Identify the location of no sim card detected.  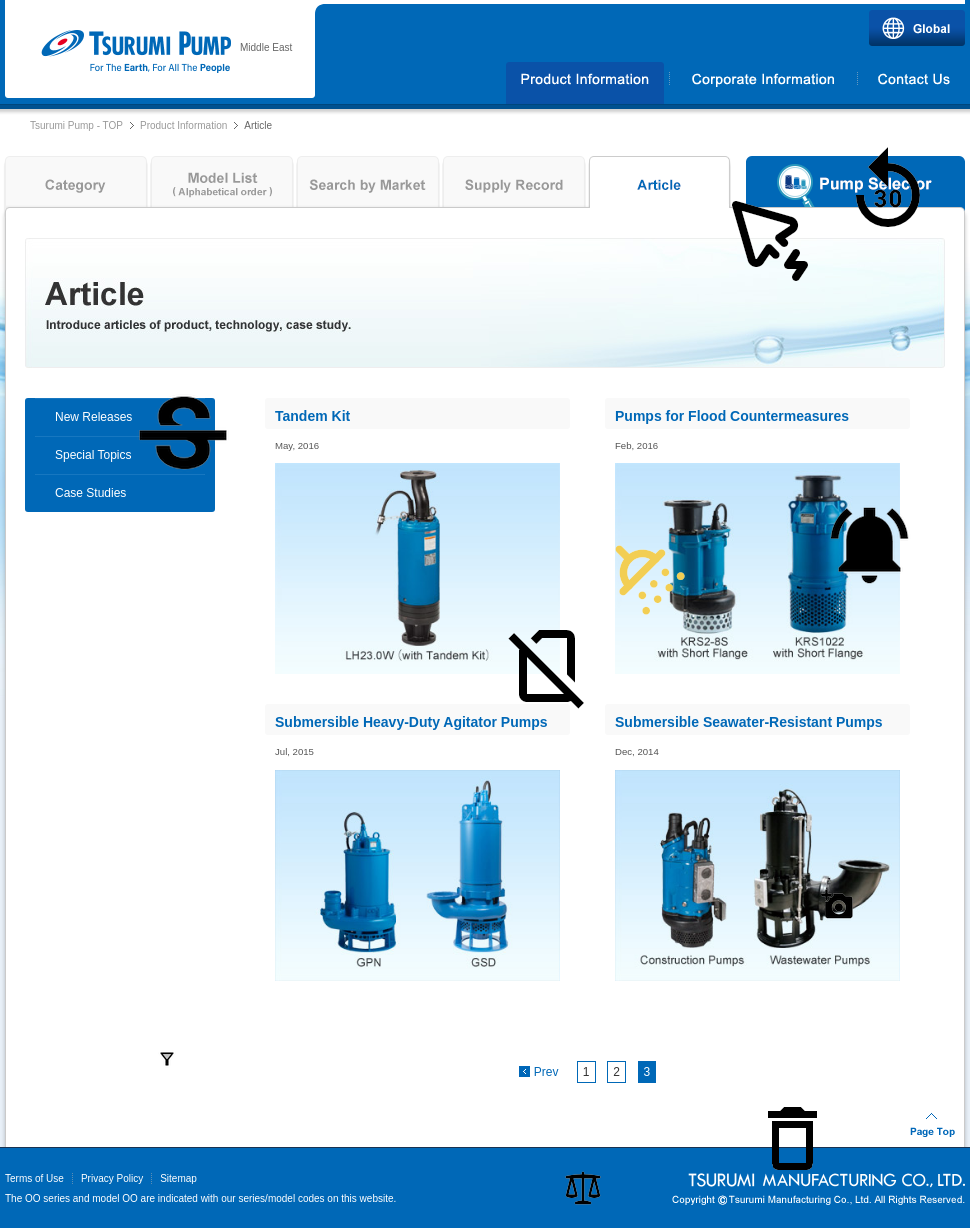
(547, 666).